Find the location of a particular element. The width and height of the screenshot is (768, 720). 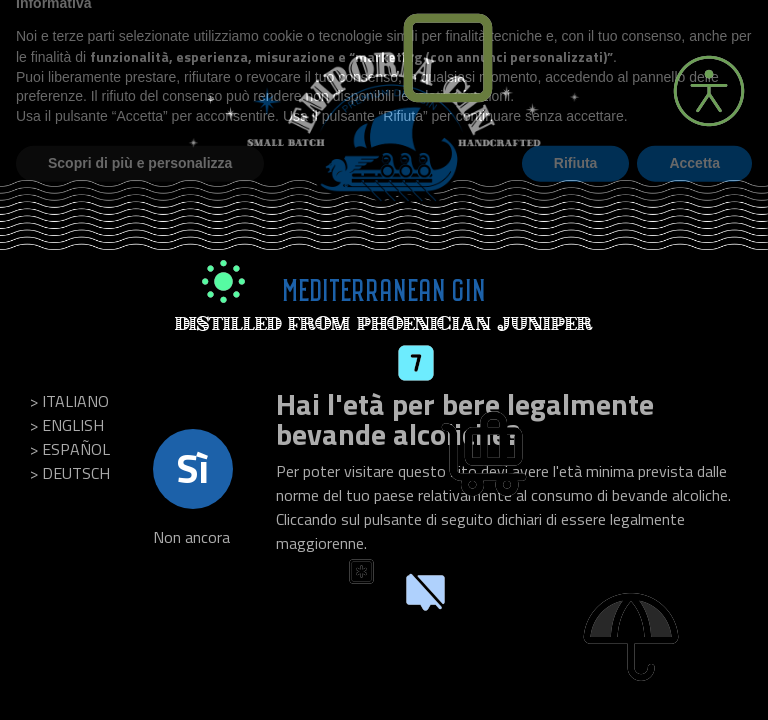

decrease screen brightness is located at coordinates (223, 281).